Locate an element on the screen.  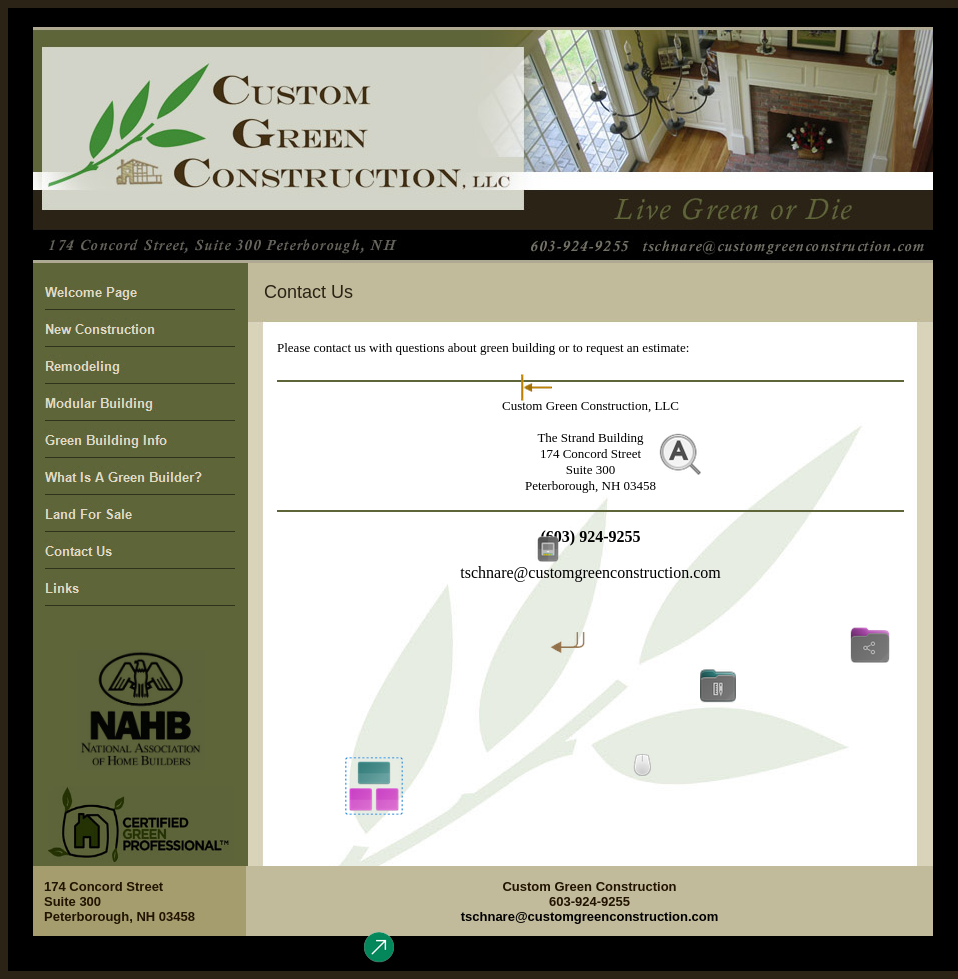
access your templates folder is located at coordinates (718, 685).